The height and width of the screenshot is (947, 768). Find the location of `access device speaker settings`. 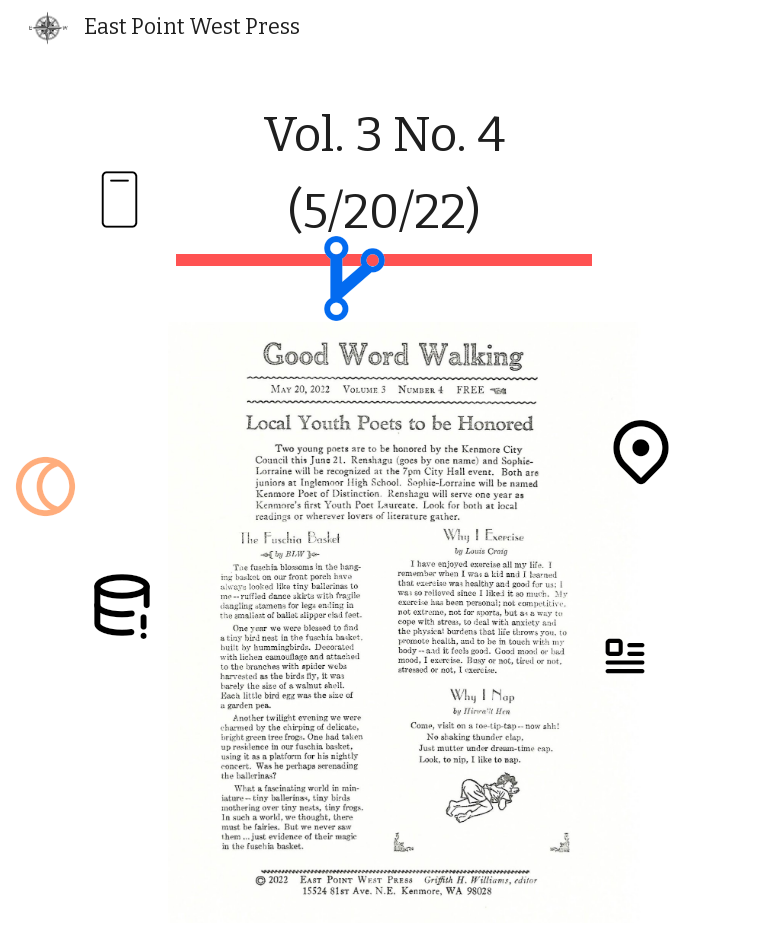

access device speaker settings is located at coordinates (119, 199).